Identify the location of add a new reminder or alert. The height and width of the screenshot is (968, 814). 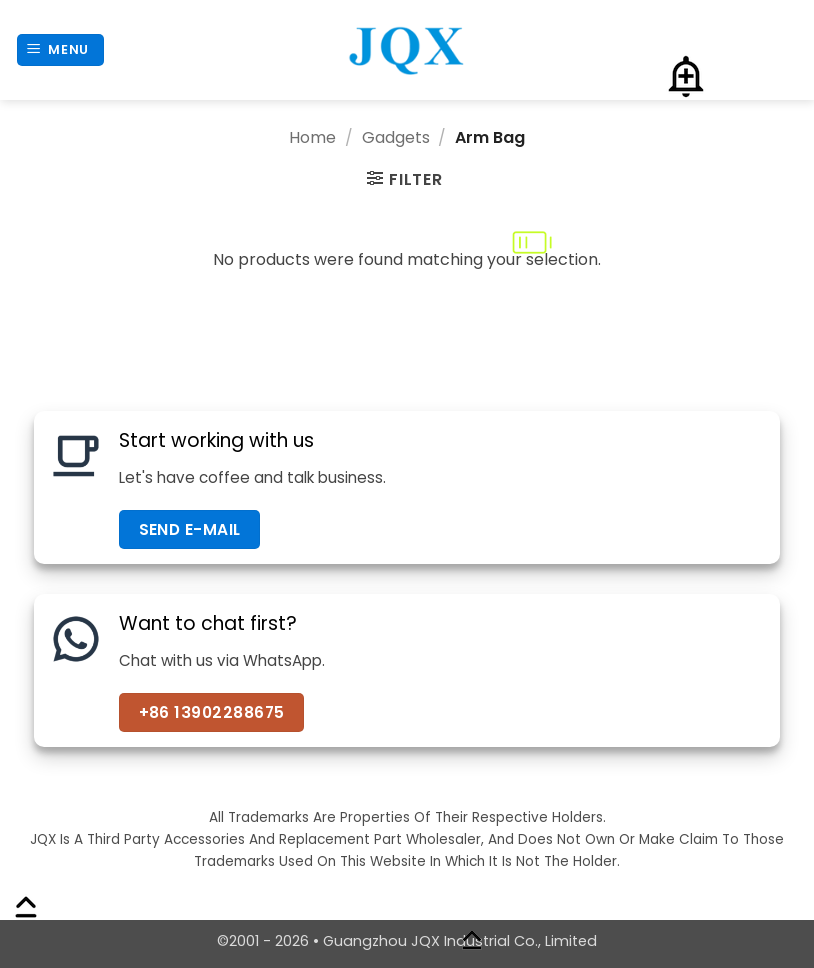
(686, 76).